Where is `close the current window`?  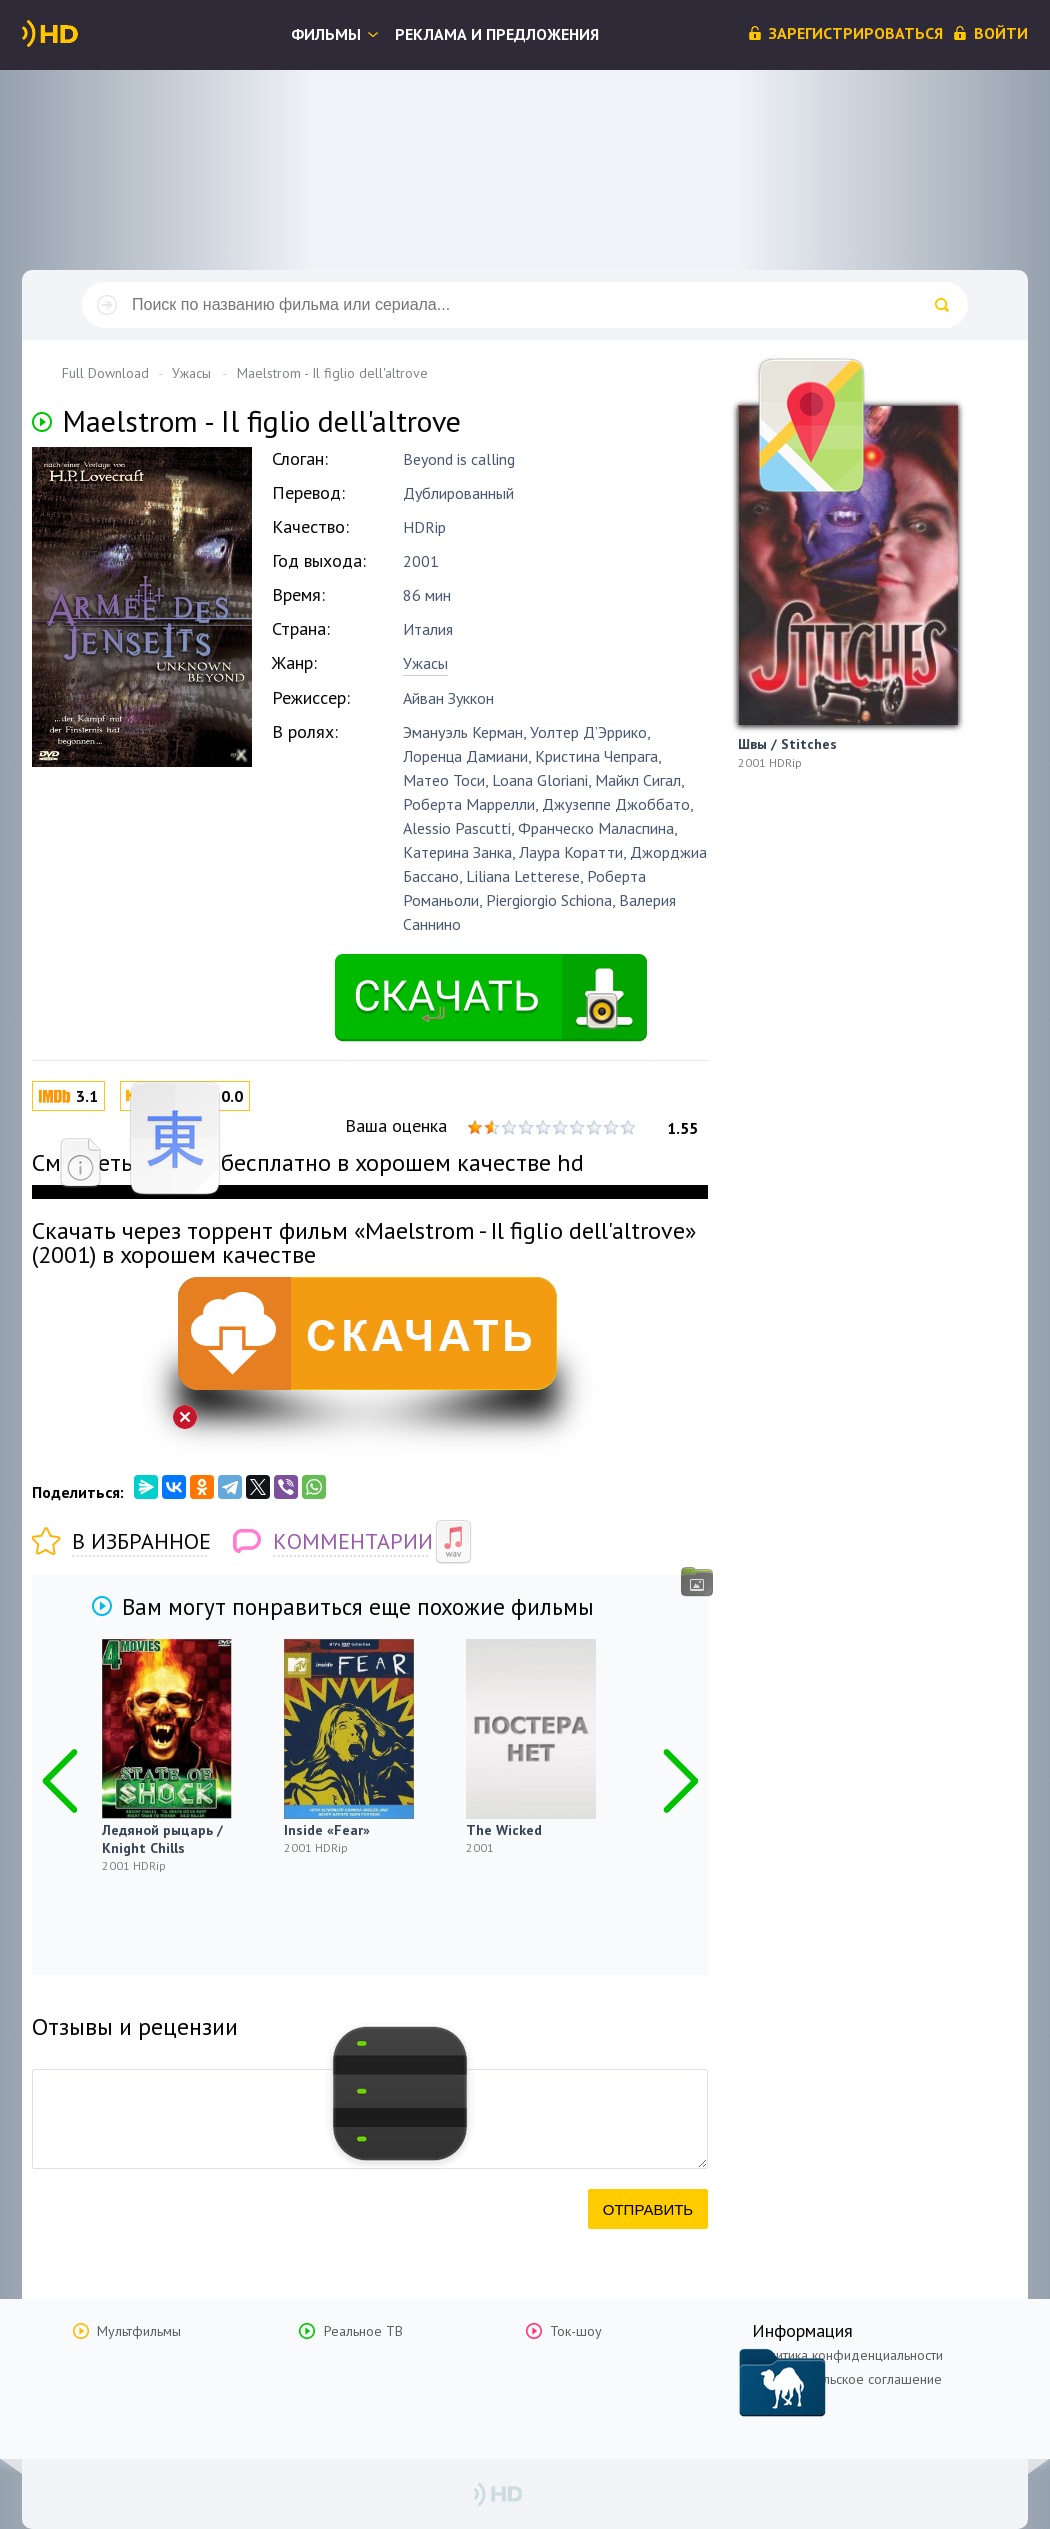 close the current window is located at coordinates (185, 1417).